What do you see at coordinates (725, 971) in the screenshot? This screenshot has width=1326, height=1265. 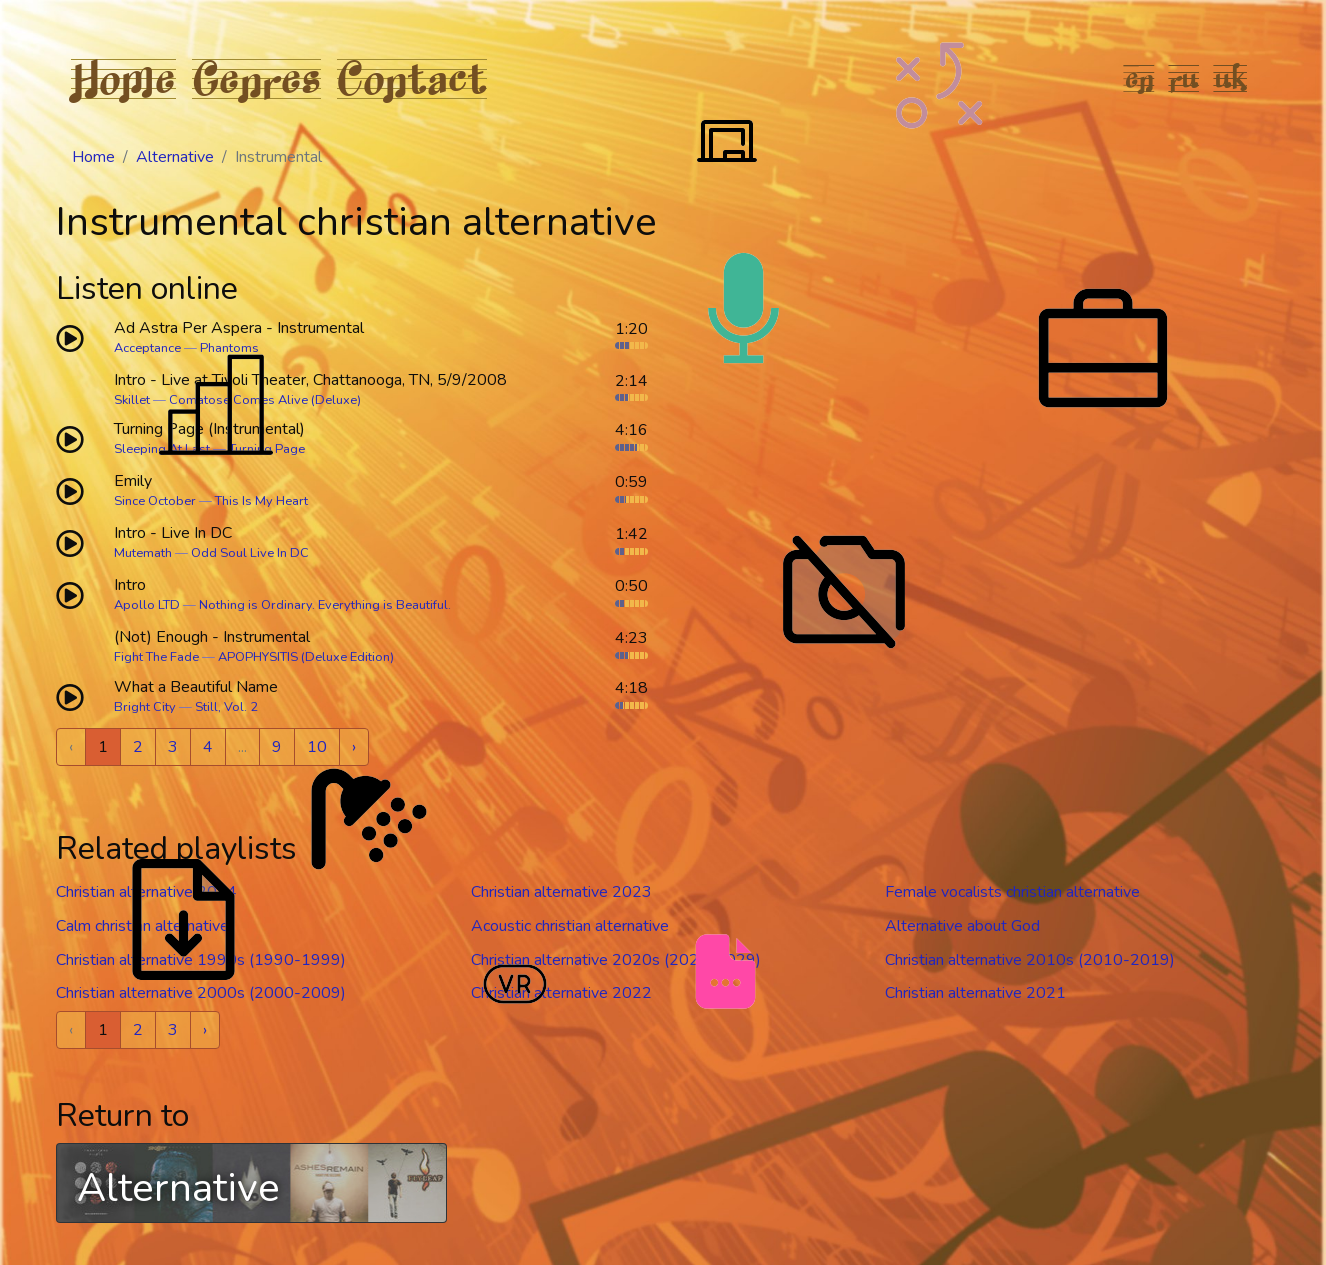 I see `view file details or additional options` at bounding box center [725, 971].